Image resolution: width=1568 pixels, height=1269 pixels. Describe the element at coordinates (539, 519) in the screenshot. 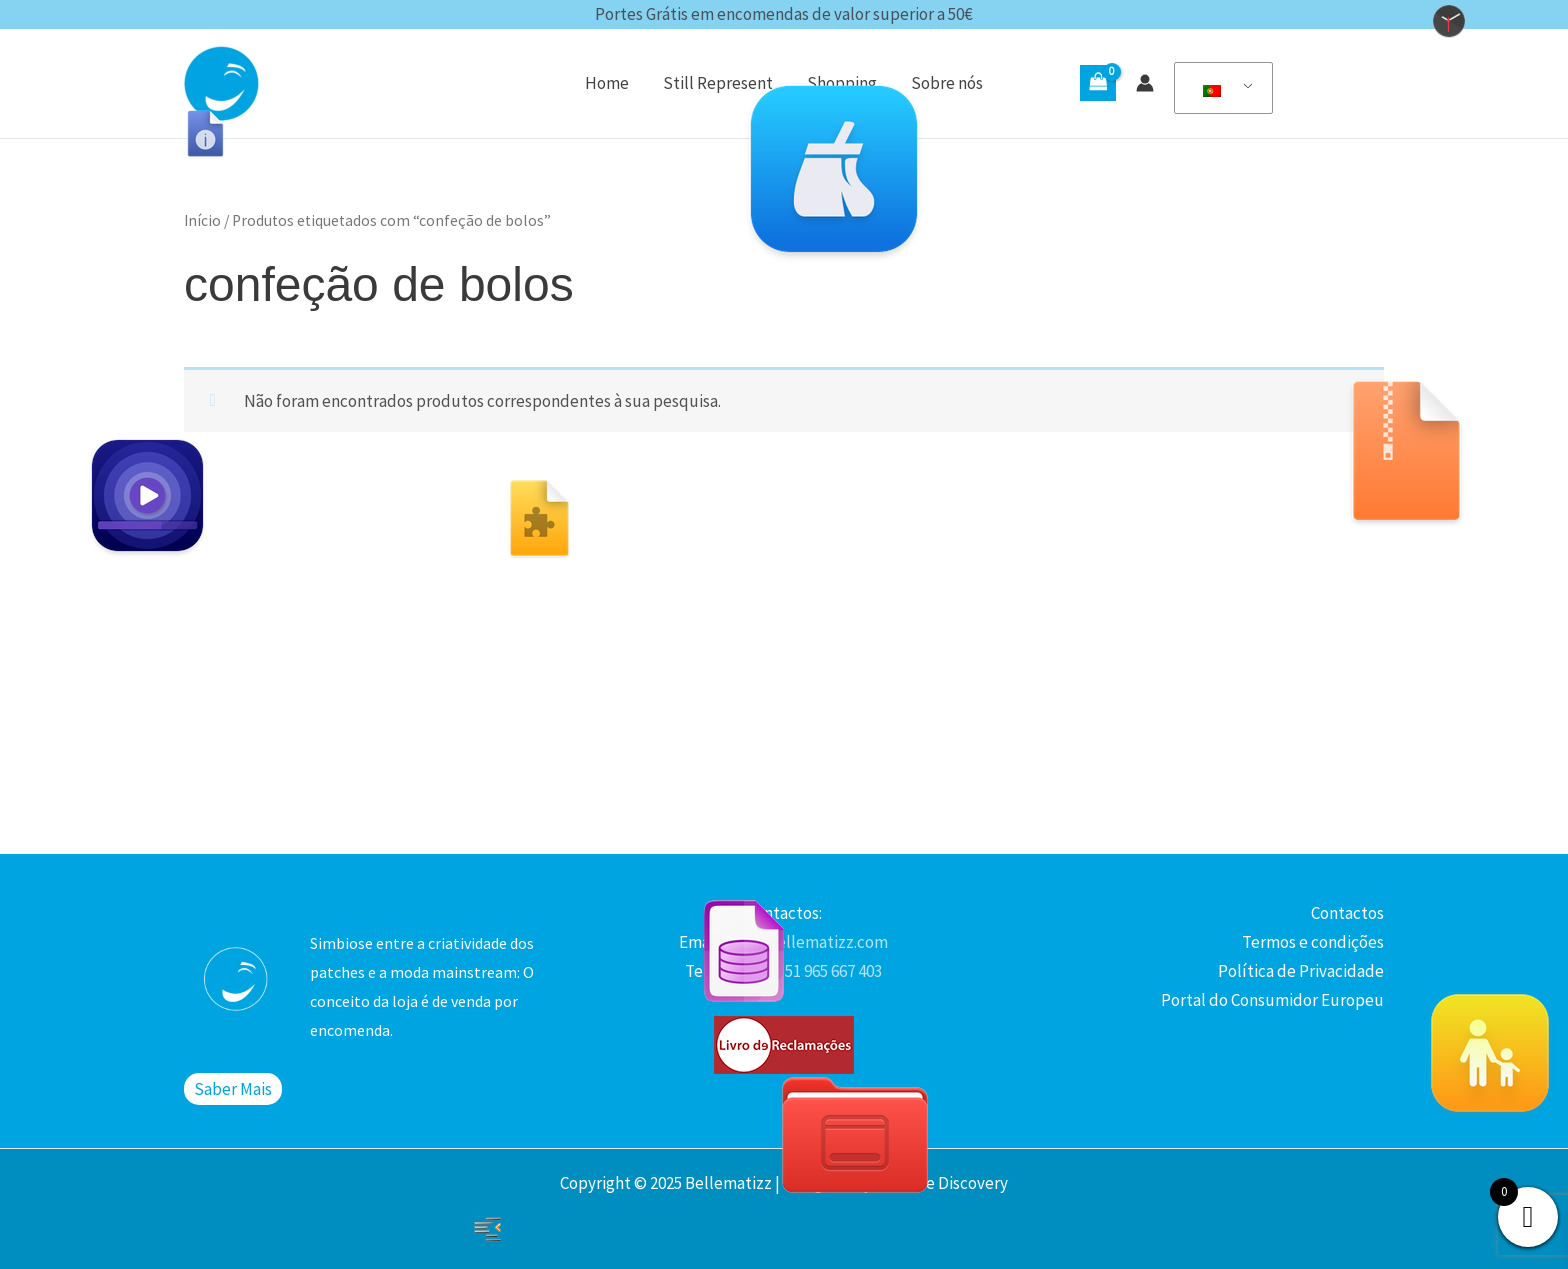

I see `a plugin-generated file type` at that location.